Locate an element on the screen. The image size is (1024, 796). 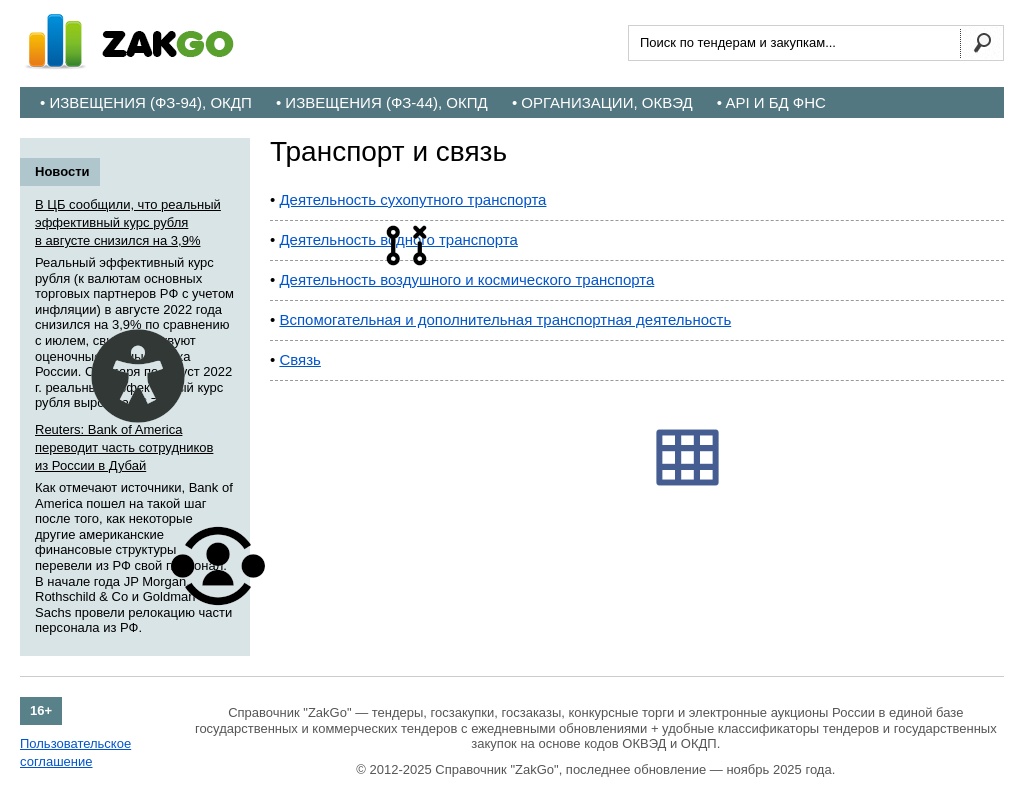
switch to grid view layout is located at coordinates (687, 457).